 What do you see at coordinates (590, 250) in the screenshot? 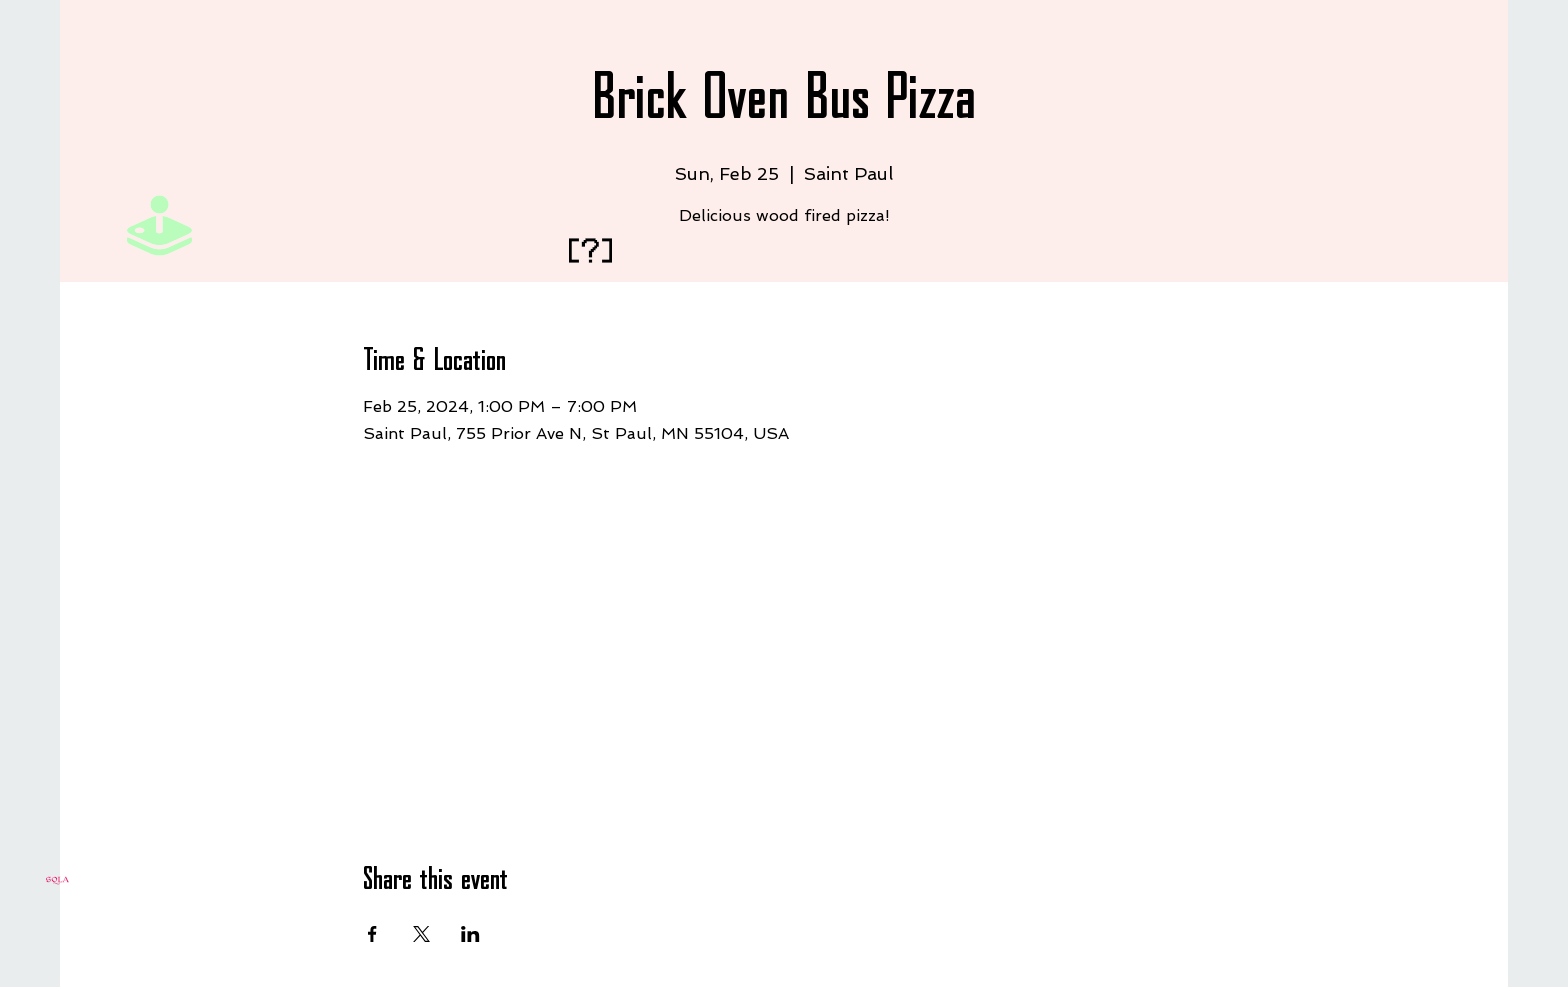
I see `visit the Philadelphia Inquirer website` at bounding box center [590, 250].